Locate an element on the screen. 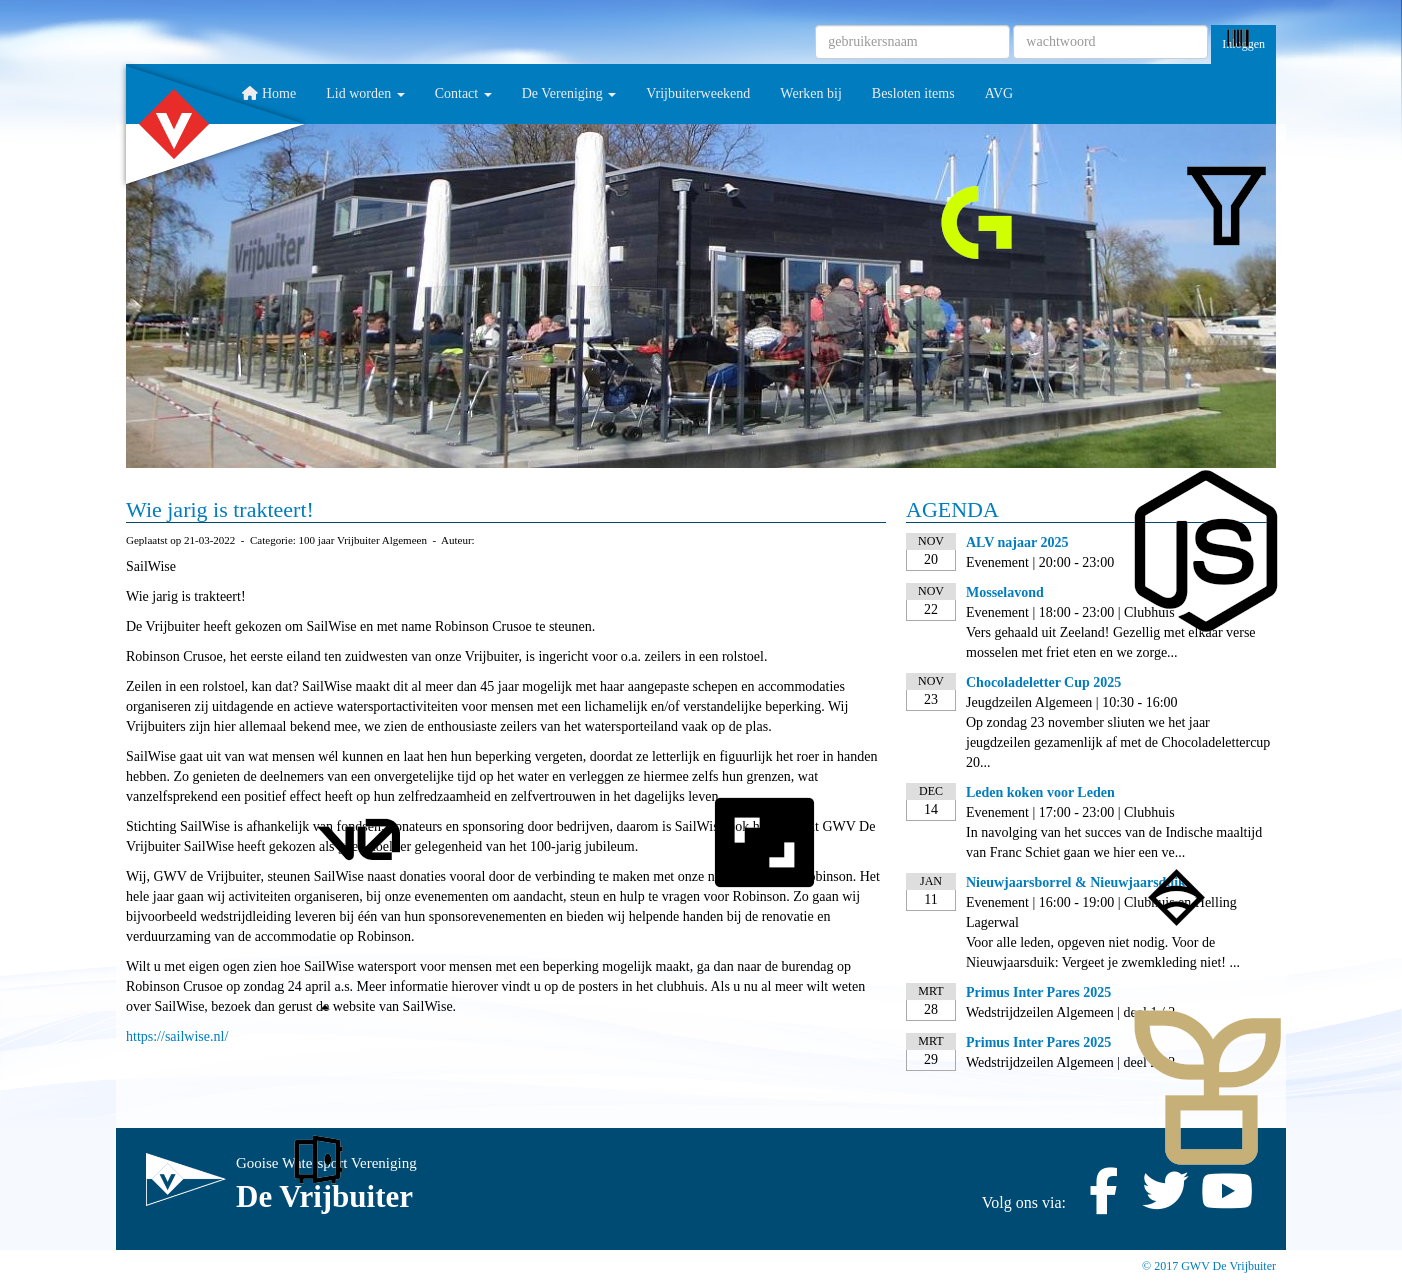 The height and width of the screenshot is (1283, 1402). filter or sort content is located at coordinates (1226, 201).